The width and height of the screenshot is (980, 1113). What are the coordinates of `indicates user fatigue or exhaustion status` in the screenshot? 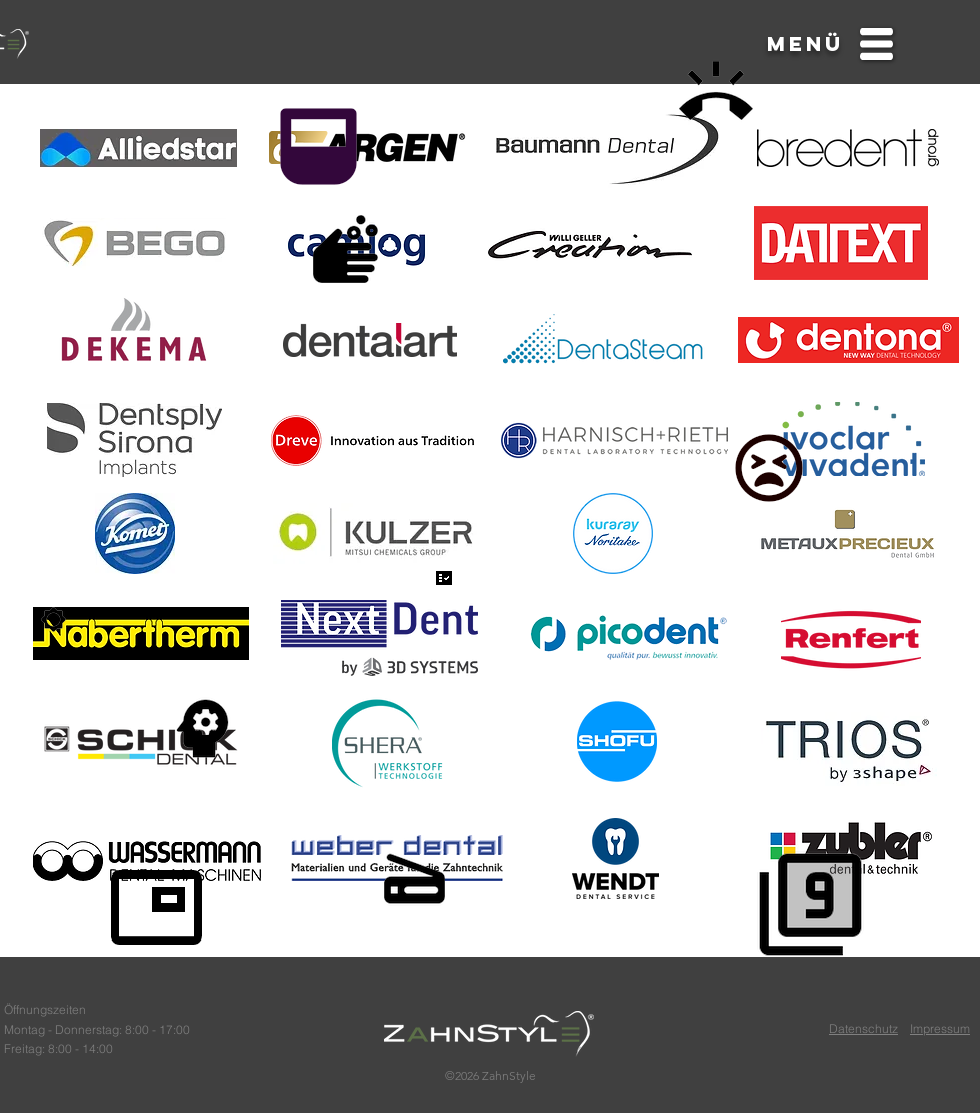 It's located at (769, 468).